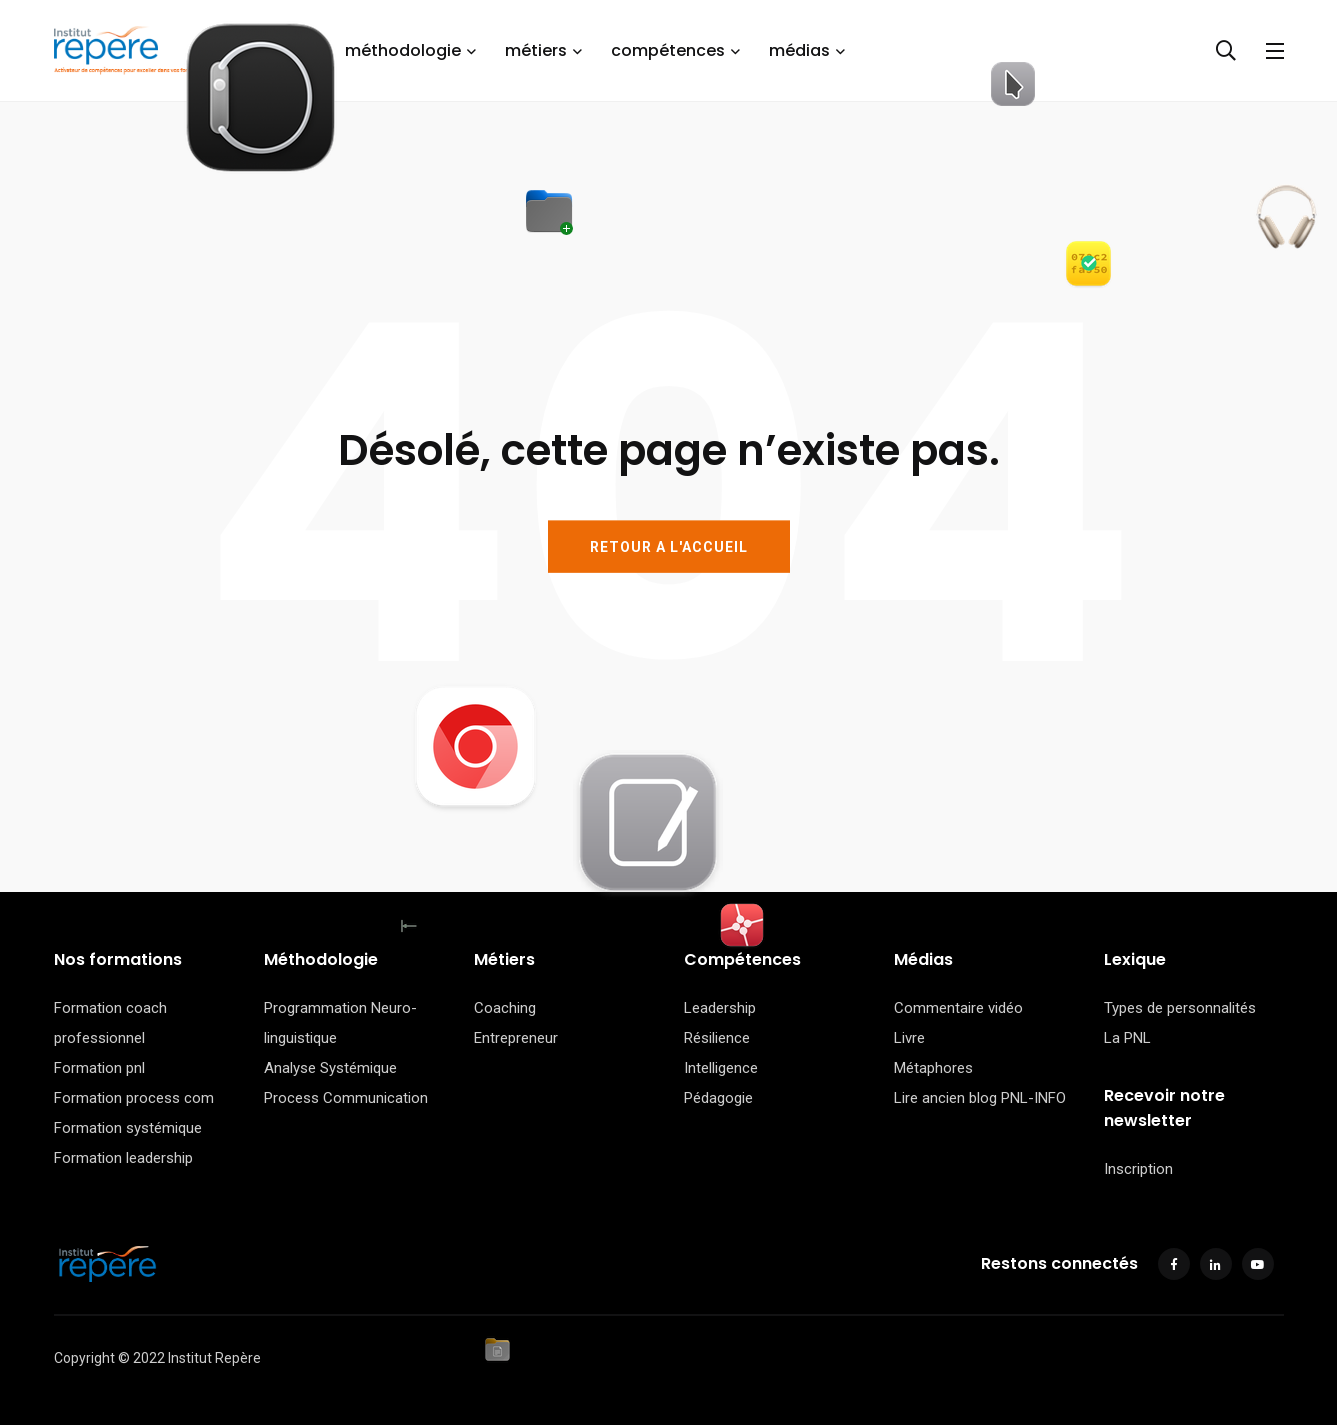 The width and height of the screenshot is (1337, 1425). What do you see at coordinates (409, 926) in the screenshot?
I see `go to the first item in a list or sequence` at bounding box center [409, 926].